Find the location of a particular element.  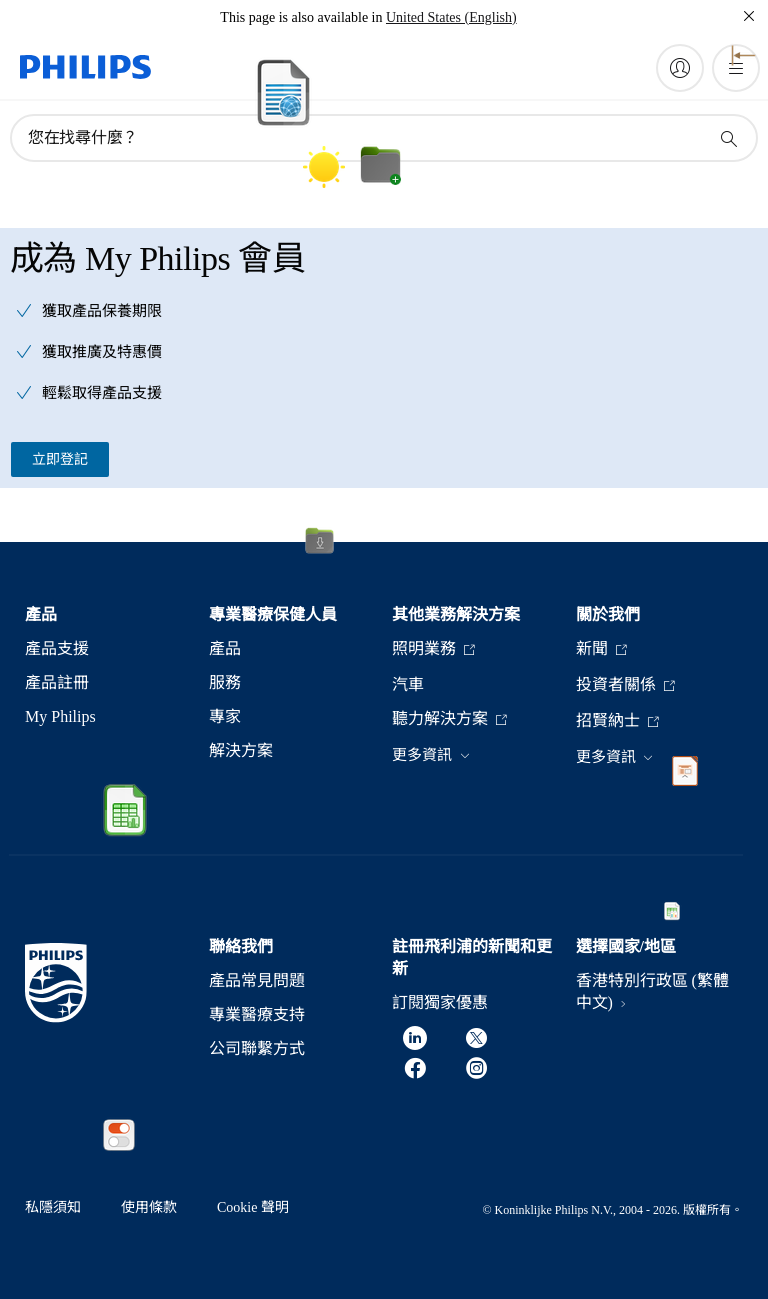

libreoffice calc spreadsheet template file is located at coordinates (125, 810).